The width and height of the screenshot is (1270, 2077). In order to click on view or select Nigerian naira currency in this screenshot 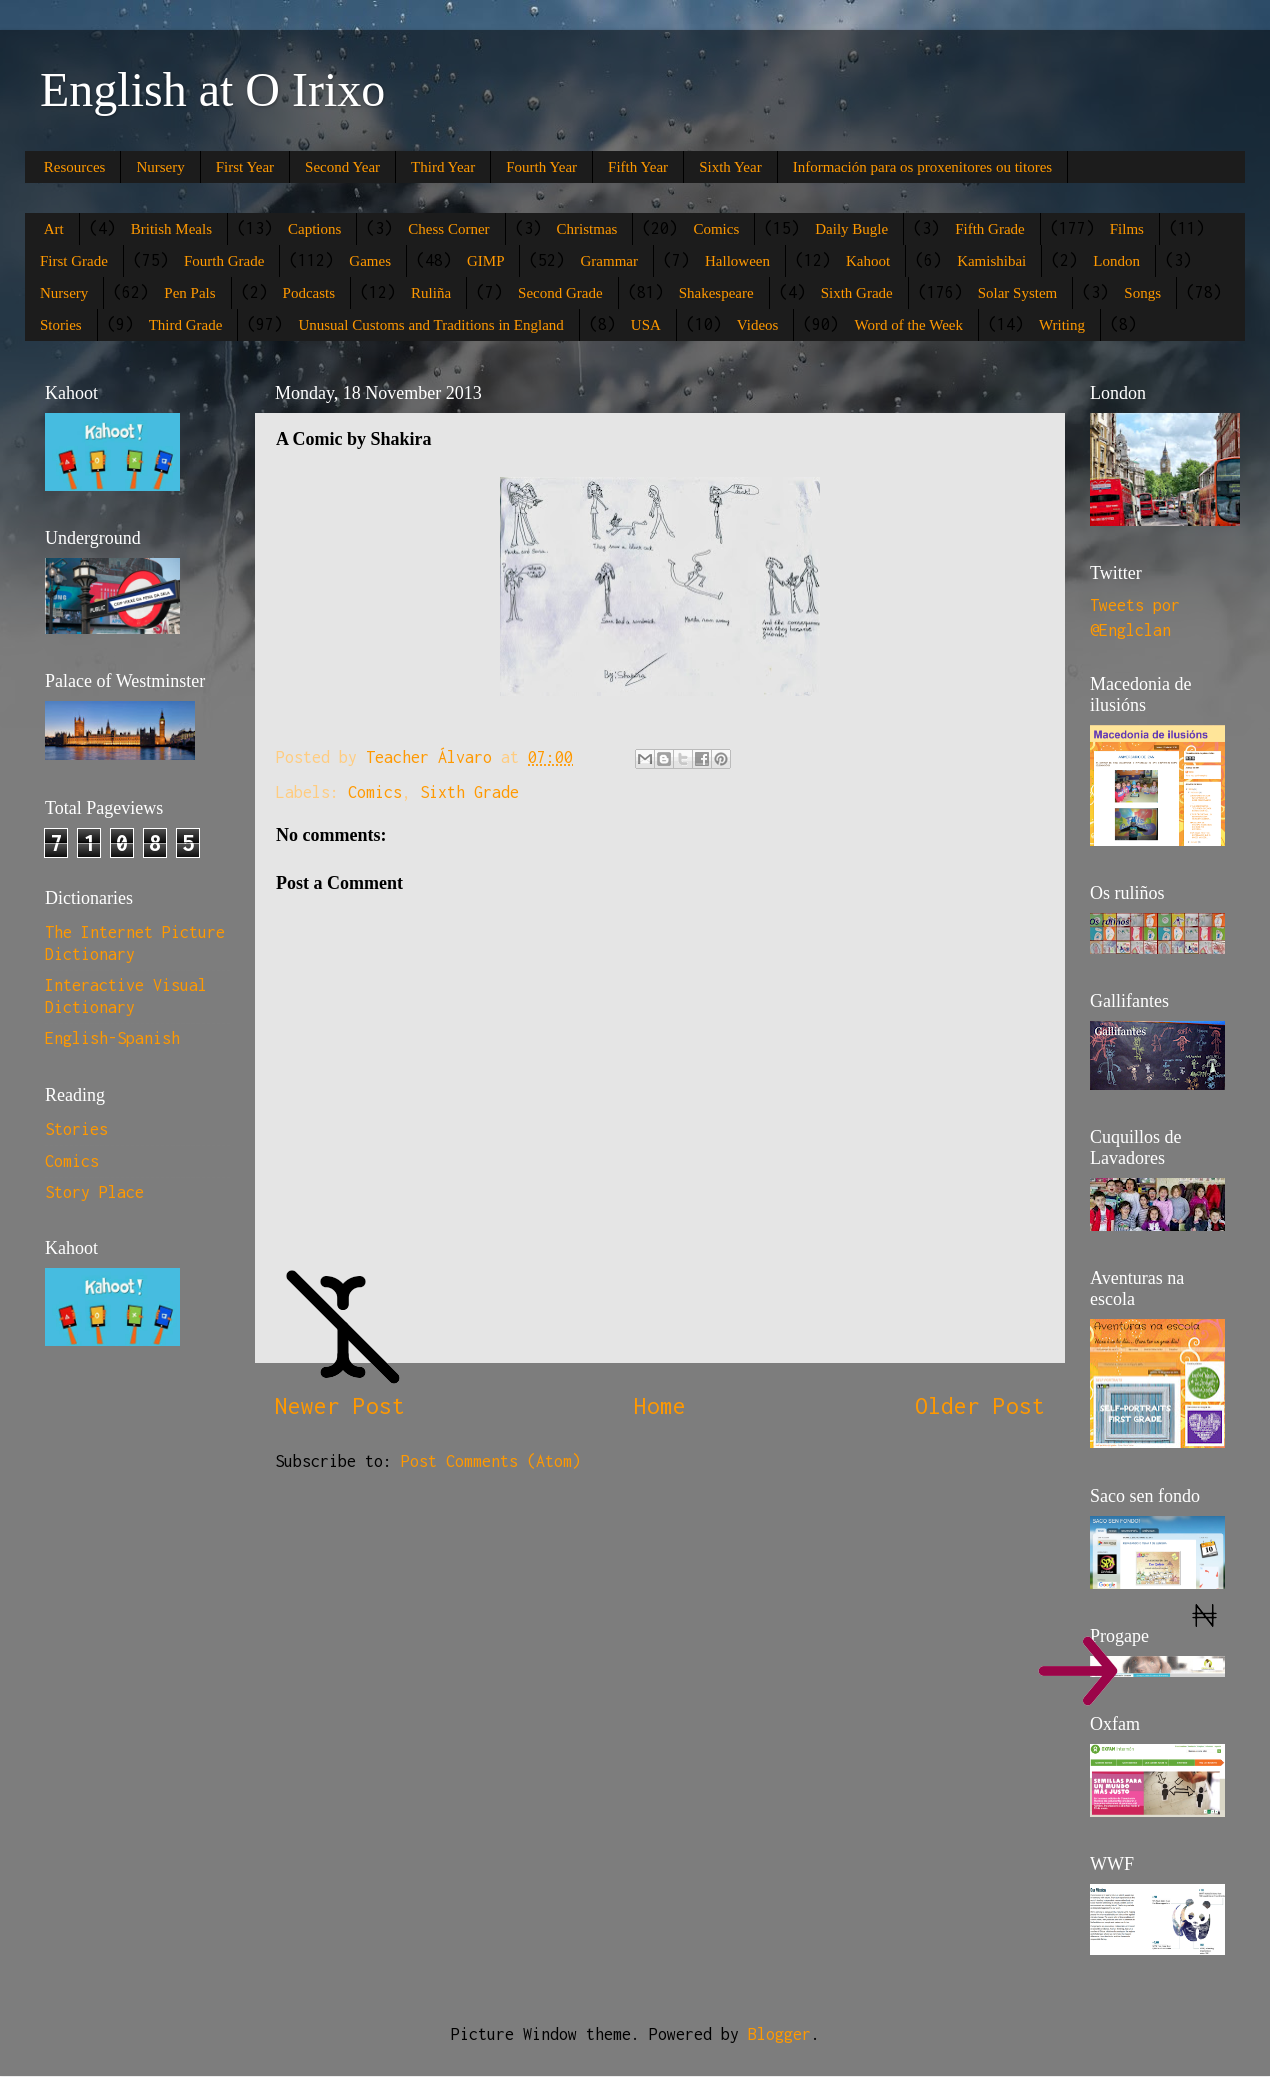, I will do `click(1204, 1615)`.